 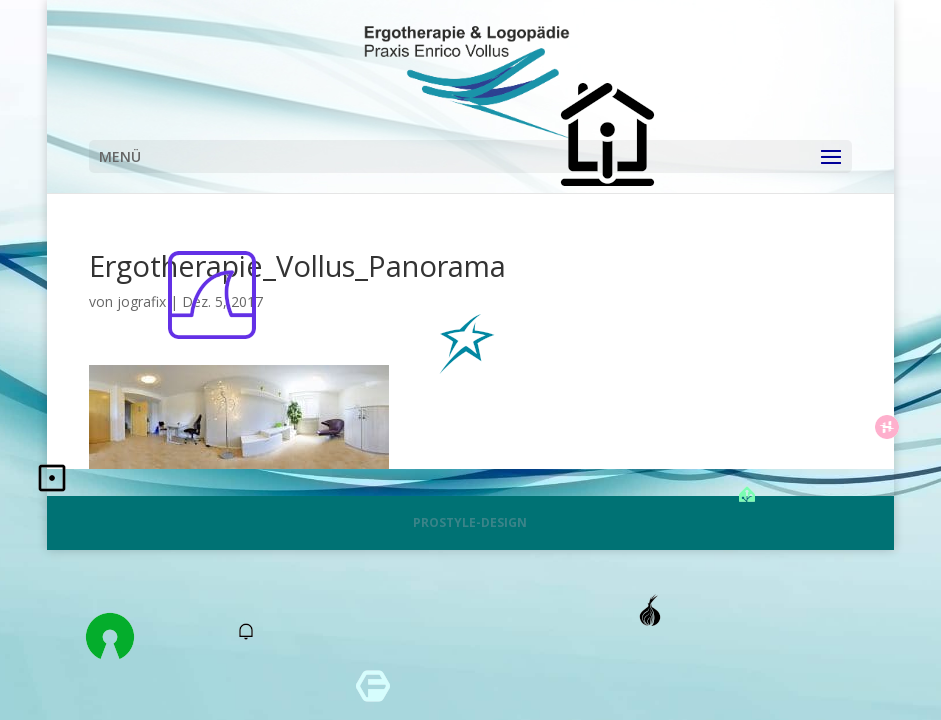 I want to click on indicates open-source software or project, so click(x=110, y=637).